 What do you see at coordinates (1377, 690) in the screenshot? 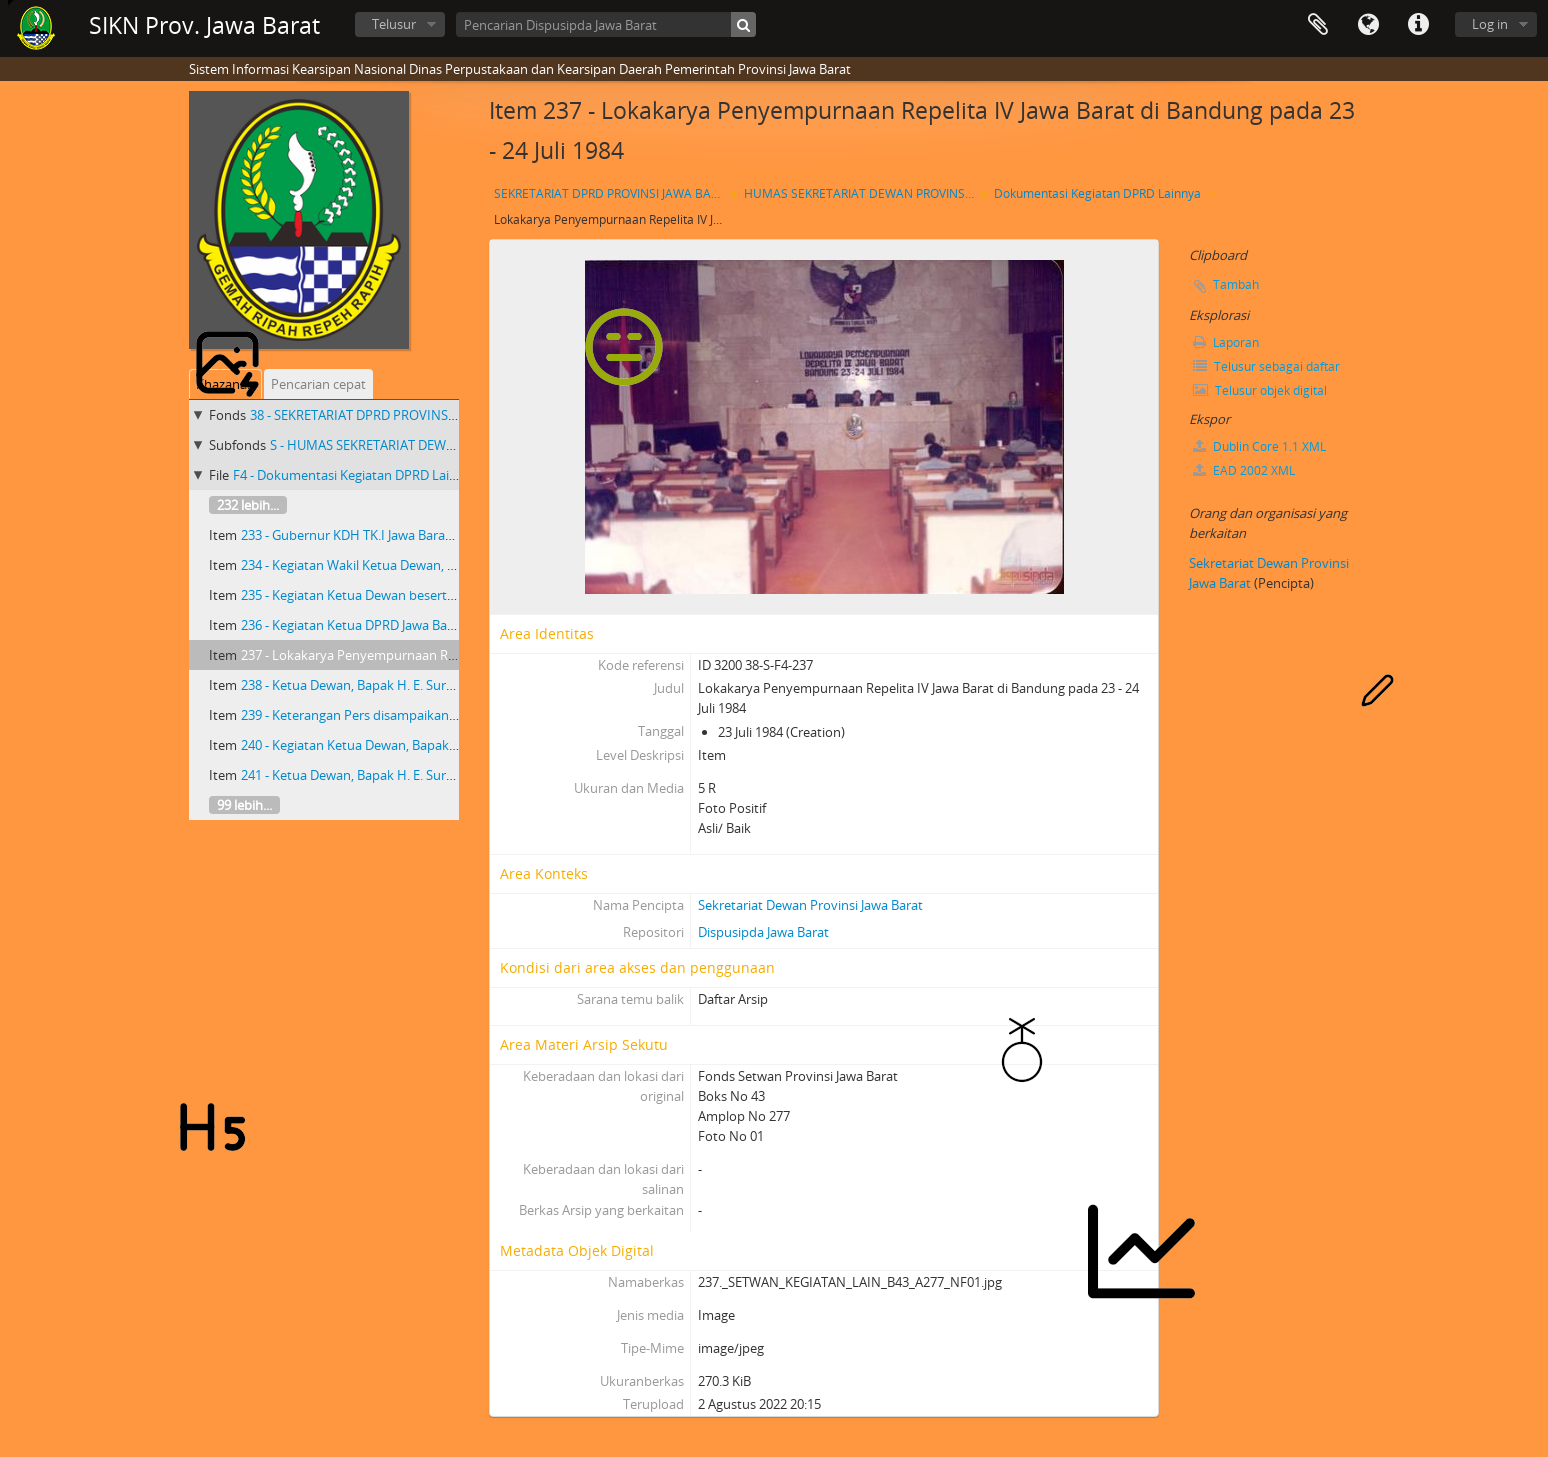
I see `edit content or text` at bounding box center [1377, 690].